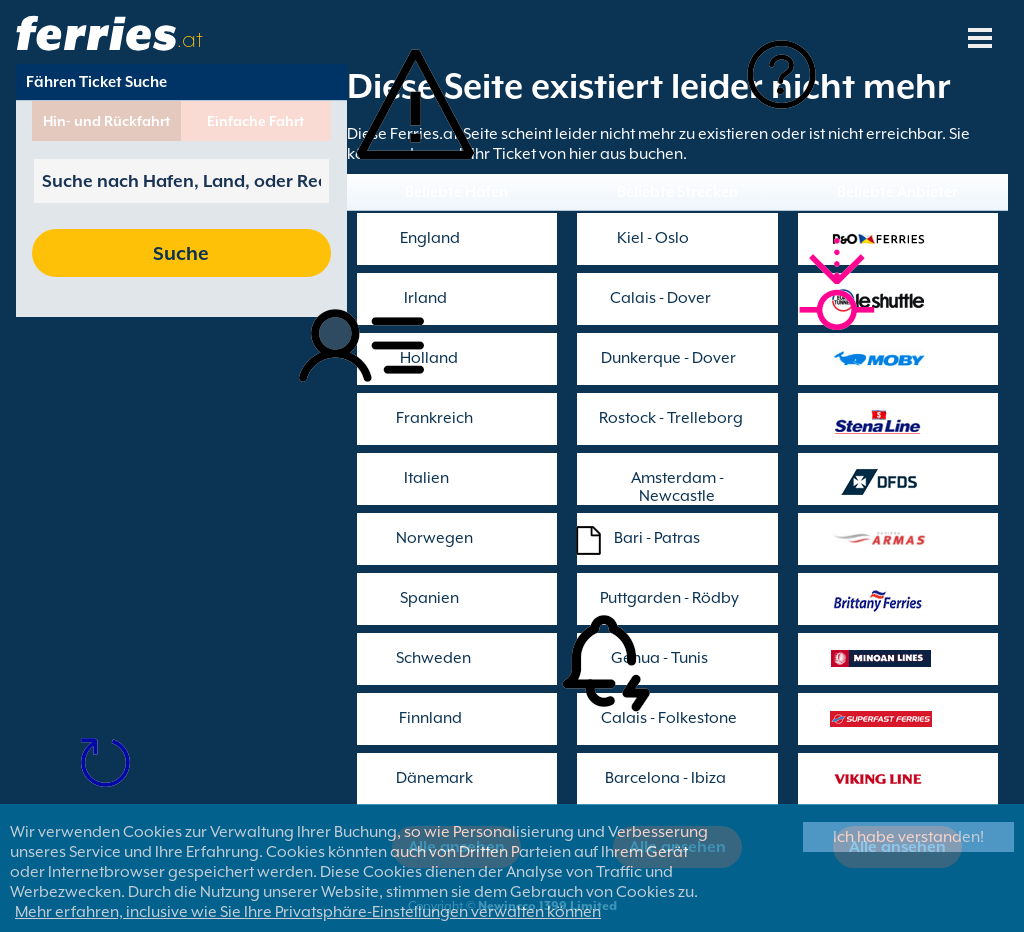  I want to click on refresh or reload the current content, so click(105, 762).